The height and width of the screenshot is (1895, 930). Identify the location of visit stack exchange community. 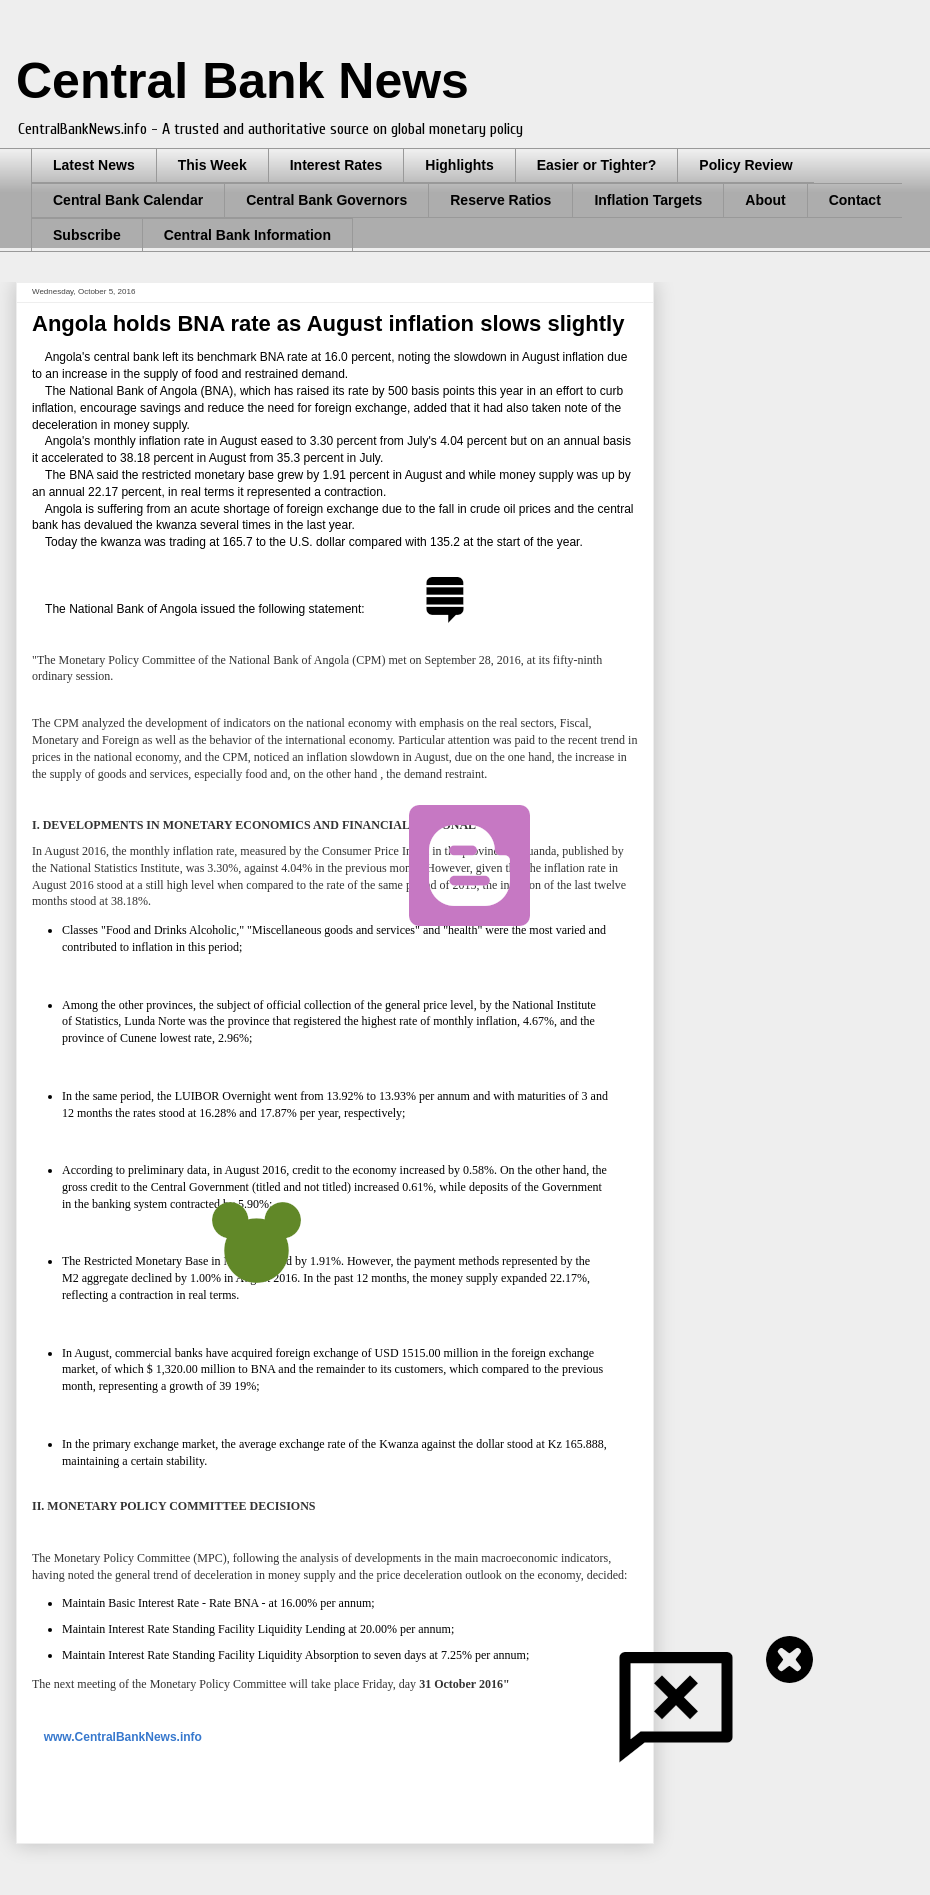
(445, 600).